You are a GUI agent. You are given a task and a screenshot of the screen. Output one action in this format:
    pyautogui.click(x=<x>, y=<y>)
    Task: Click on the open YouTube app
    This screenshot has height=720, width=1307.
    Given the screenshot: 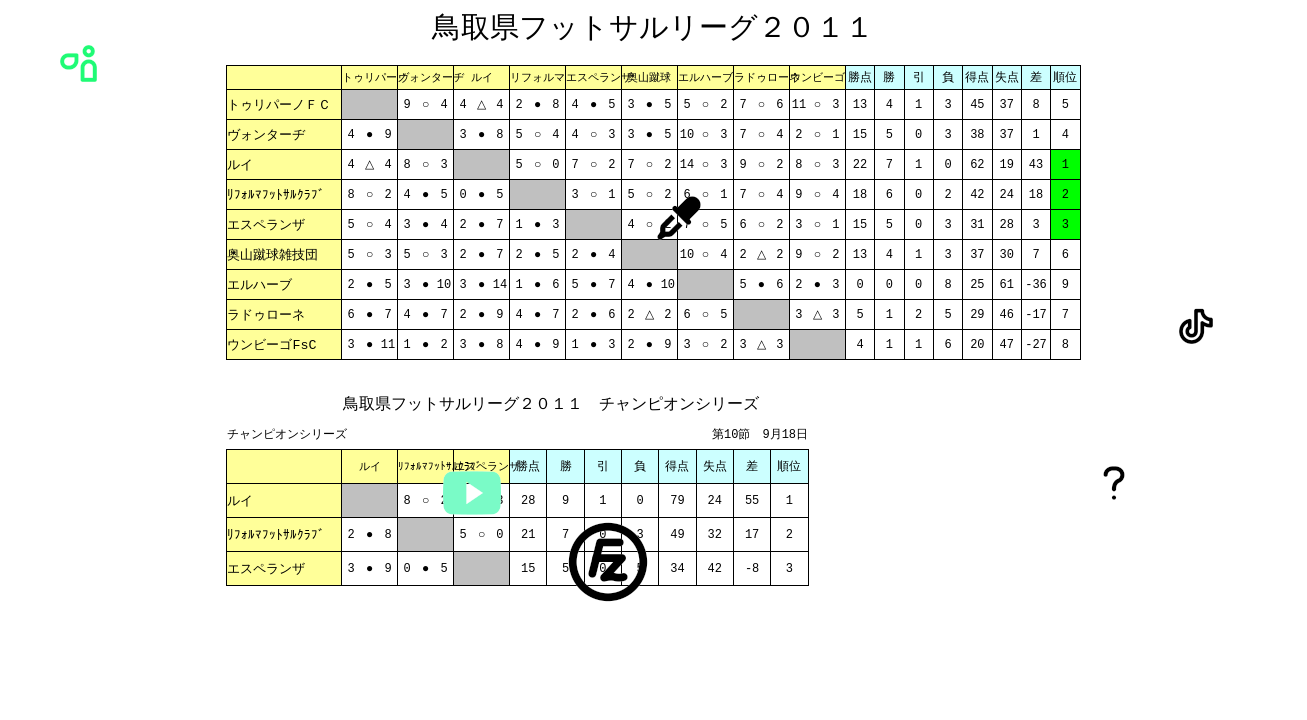 What is the action you would take?
    pyautogui.click(x=472, y=493)
    